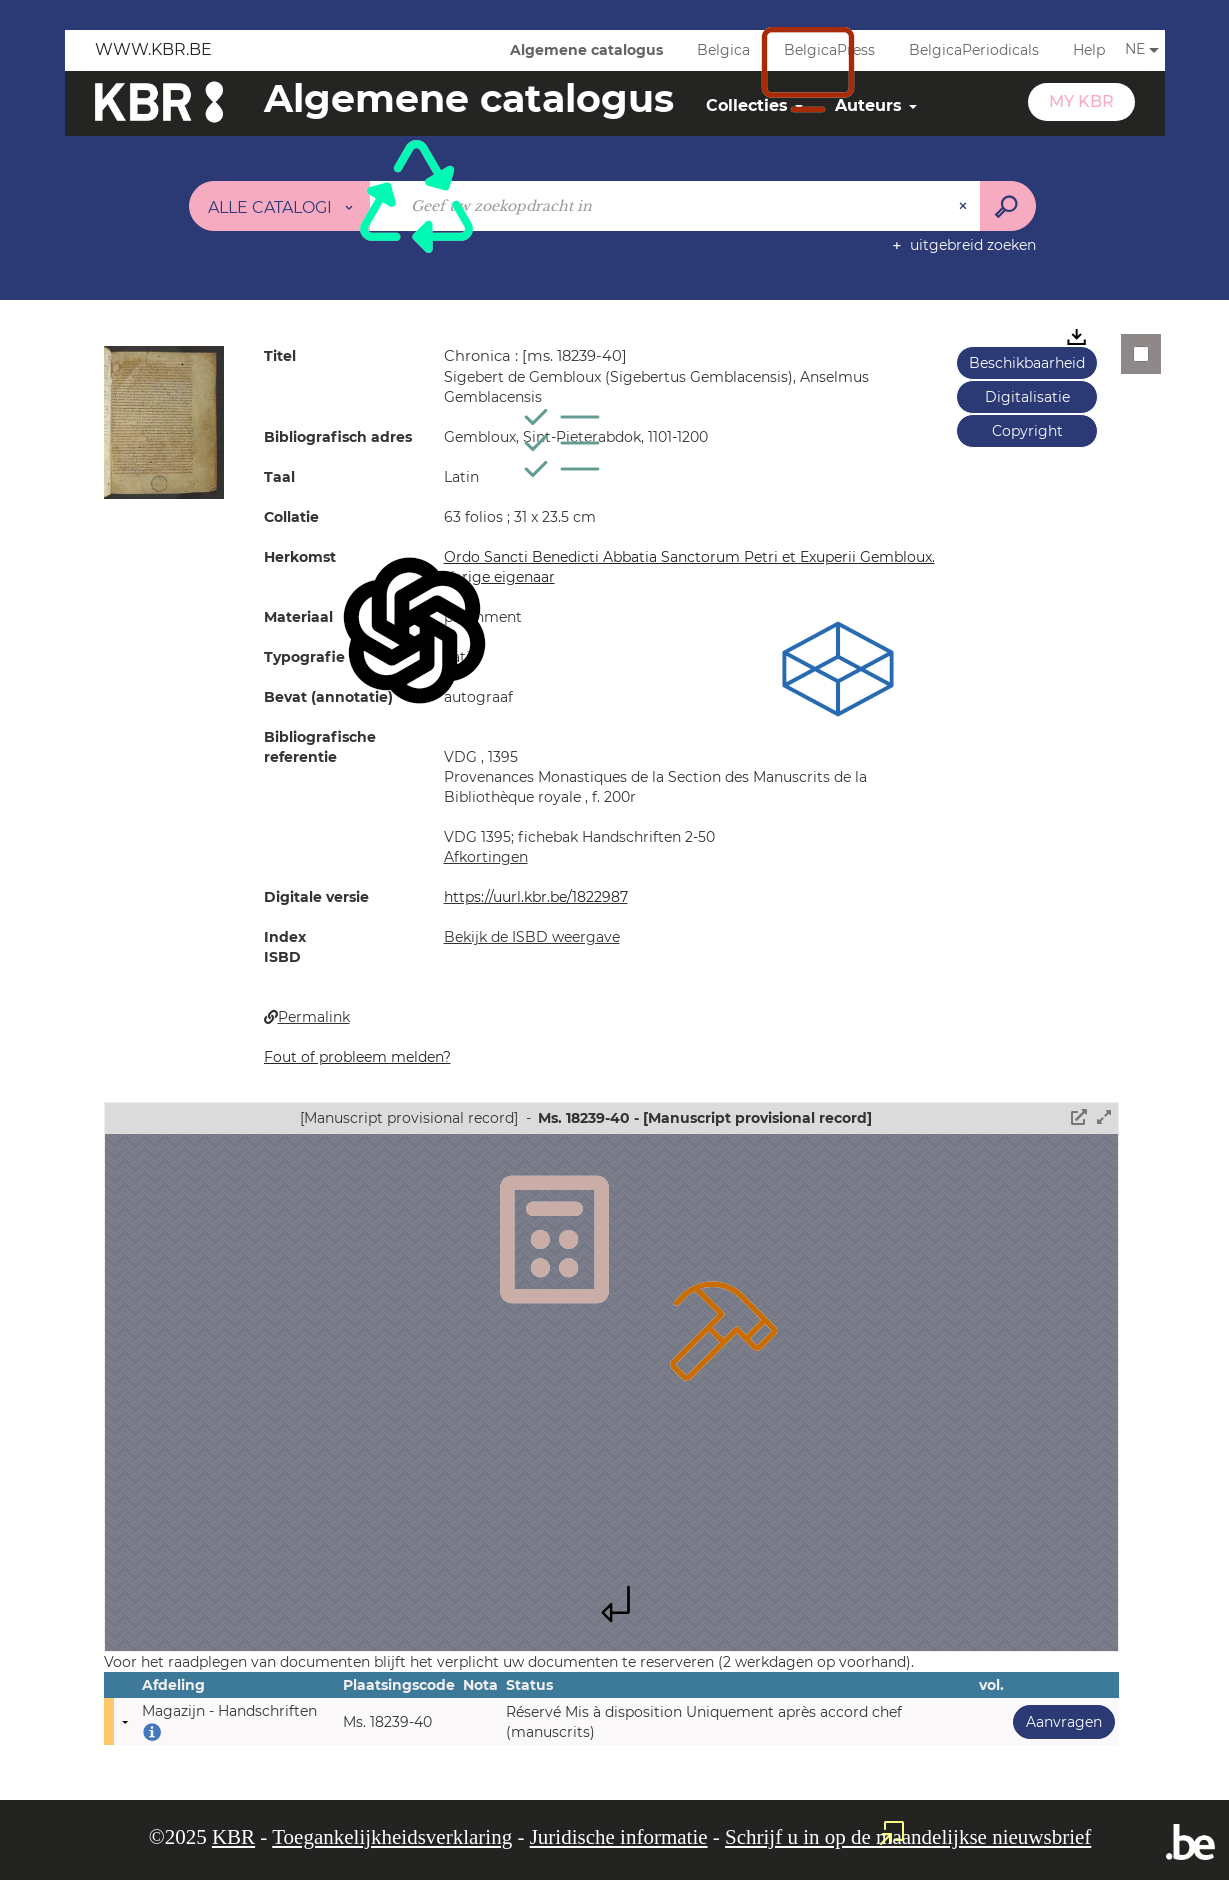  I want to click on access tools or settings, so click(718, 1333).